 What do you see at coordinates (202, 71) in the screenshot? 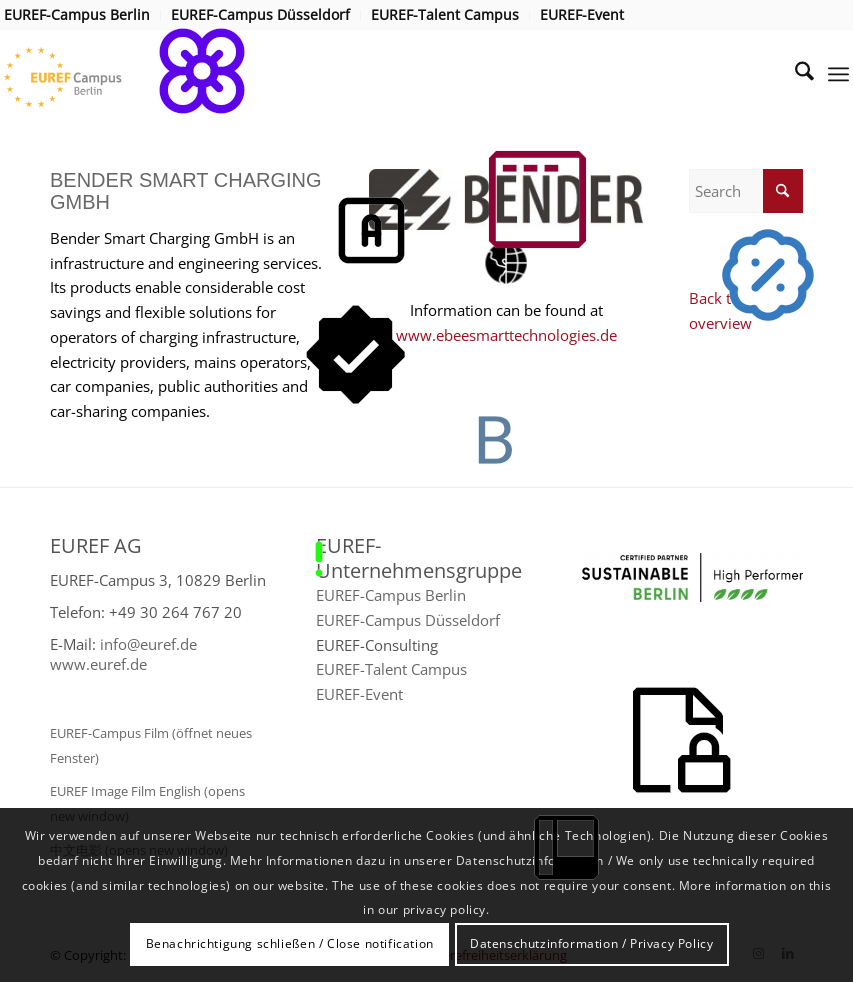
I see `access nature or garden-related content` at bounding box center [202, 71].